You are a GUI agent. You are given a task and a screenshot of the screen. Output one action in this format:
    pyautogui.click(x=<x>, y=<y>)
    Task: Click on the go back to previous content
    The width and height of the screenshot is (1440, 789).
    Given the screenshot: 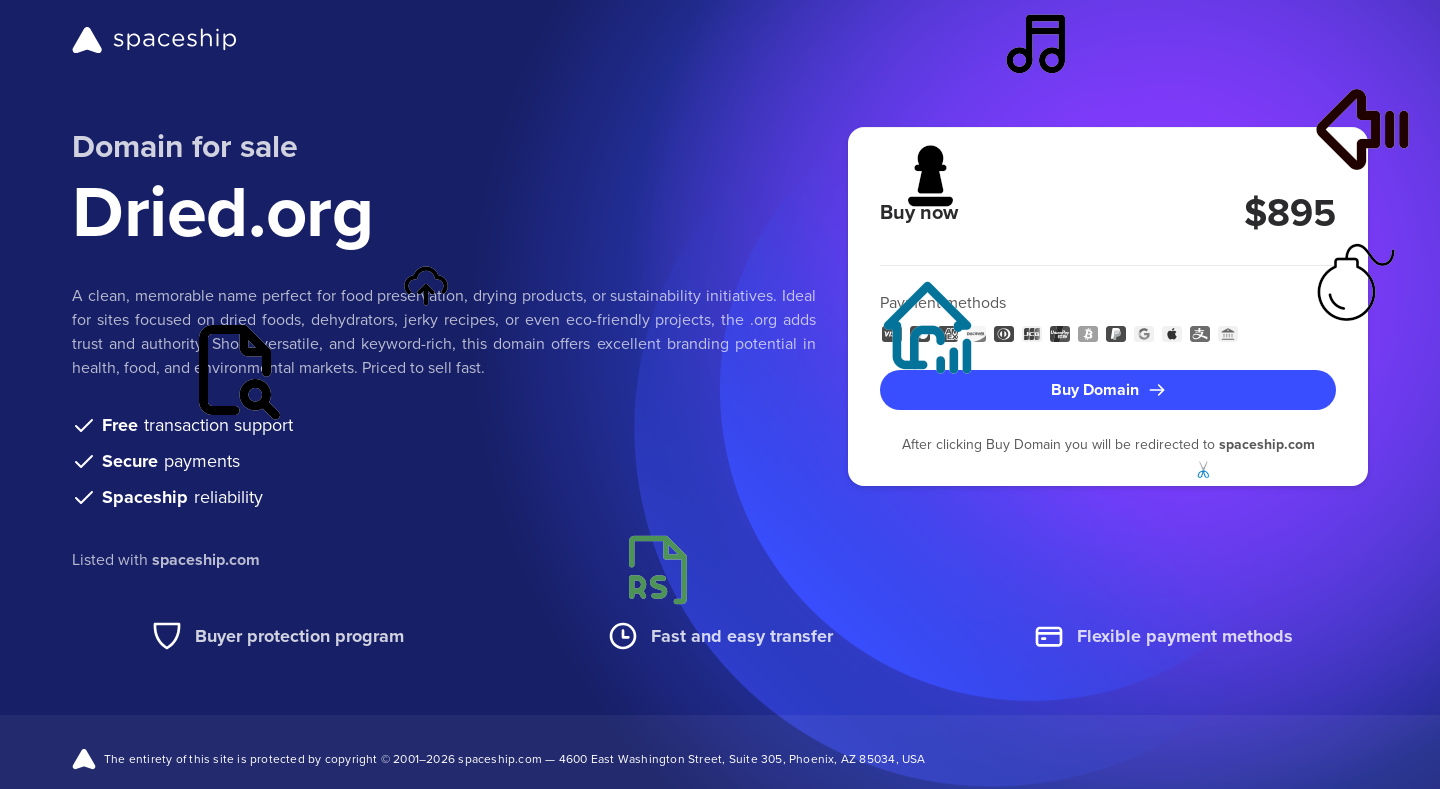 What is the action you would take?
    pyautogui.click(x=1361, y=129)
    